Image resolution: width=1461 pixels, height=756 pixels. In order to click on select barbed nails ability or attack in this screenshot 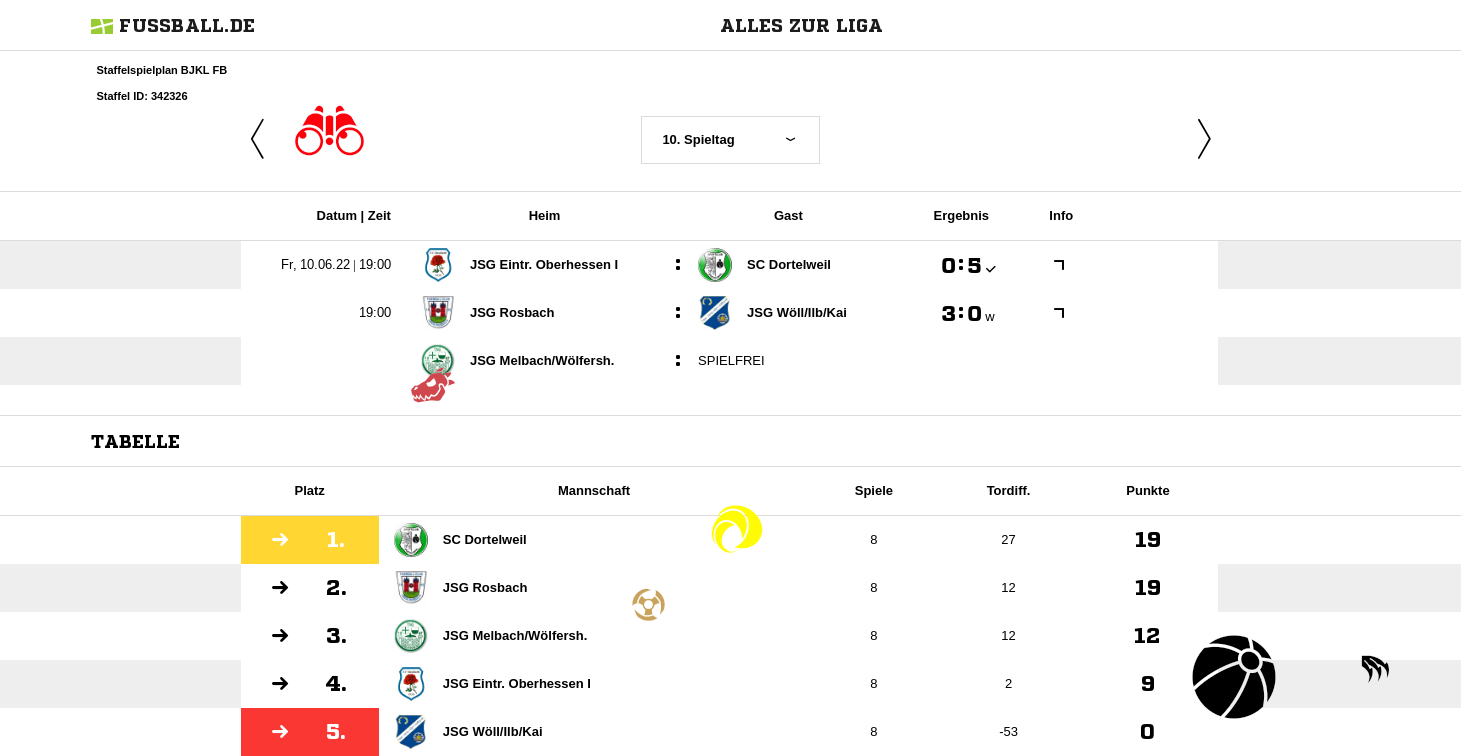, I will do `click(1375, 669)`.